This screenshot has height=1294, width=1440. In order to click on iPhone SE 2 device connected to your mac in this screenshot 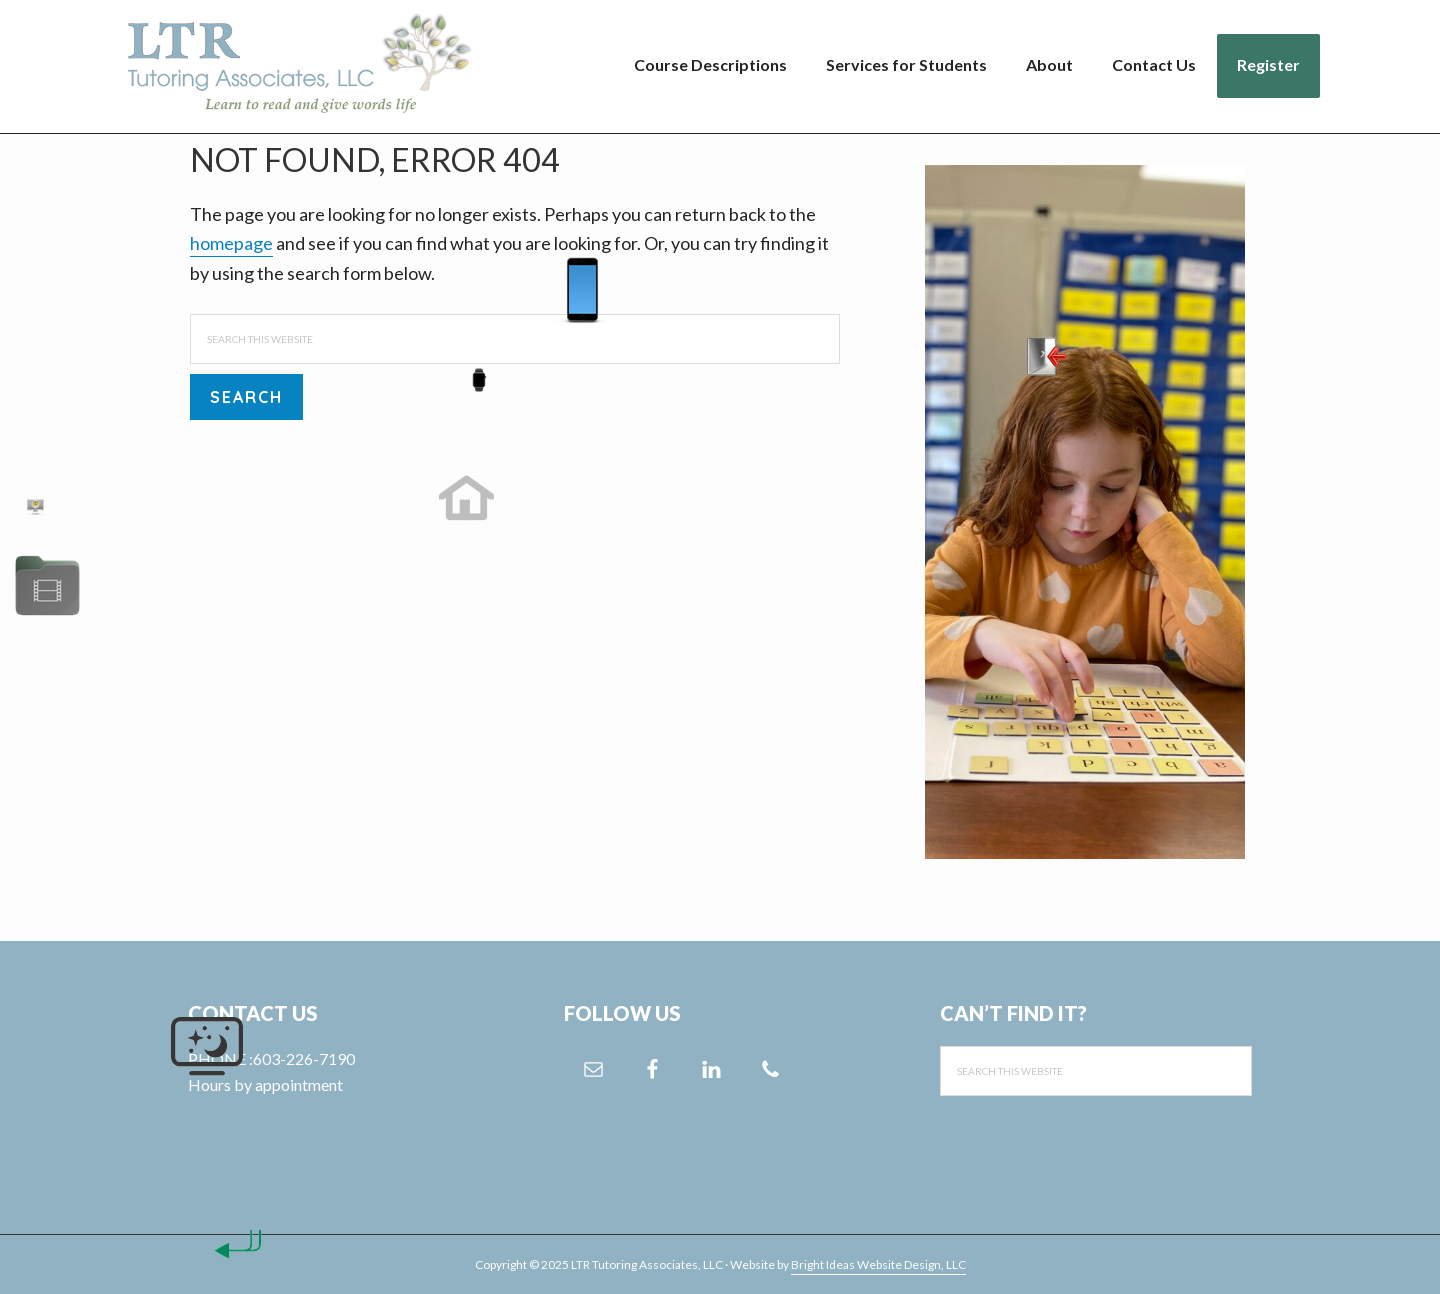, I will do `click(582, 290)`.